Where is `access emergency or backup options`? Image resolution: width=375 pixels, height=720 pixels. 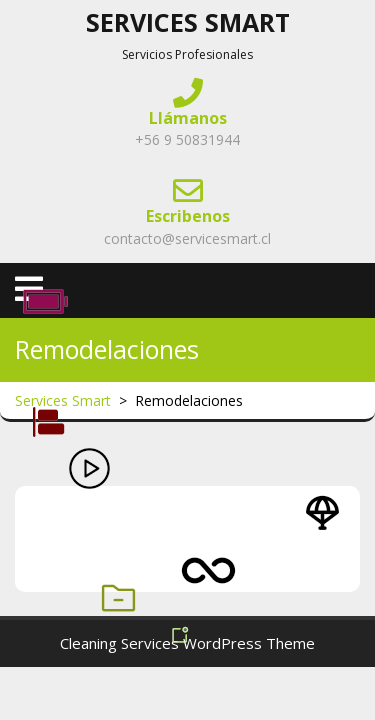 access emergency or backup options is located at coordinates (322, 513).